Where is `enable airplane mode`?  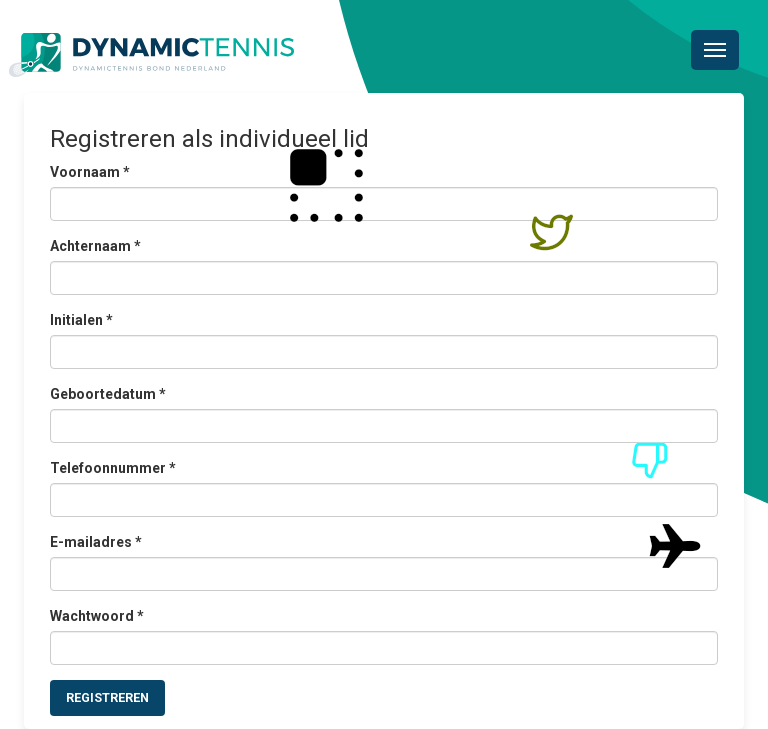
enable airplane mode is located at coordinates (675, 546).